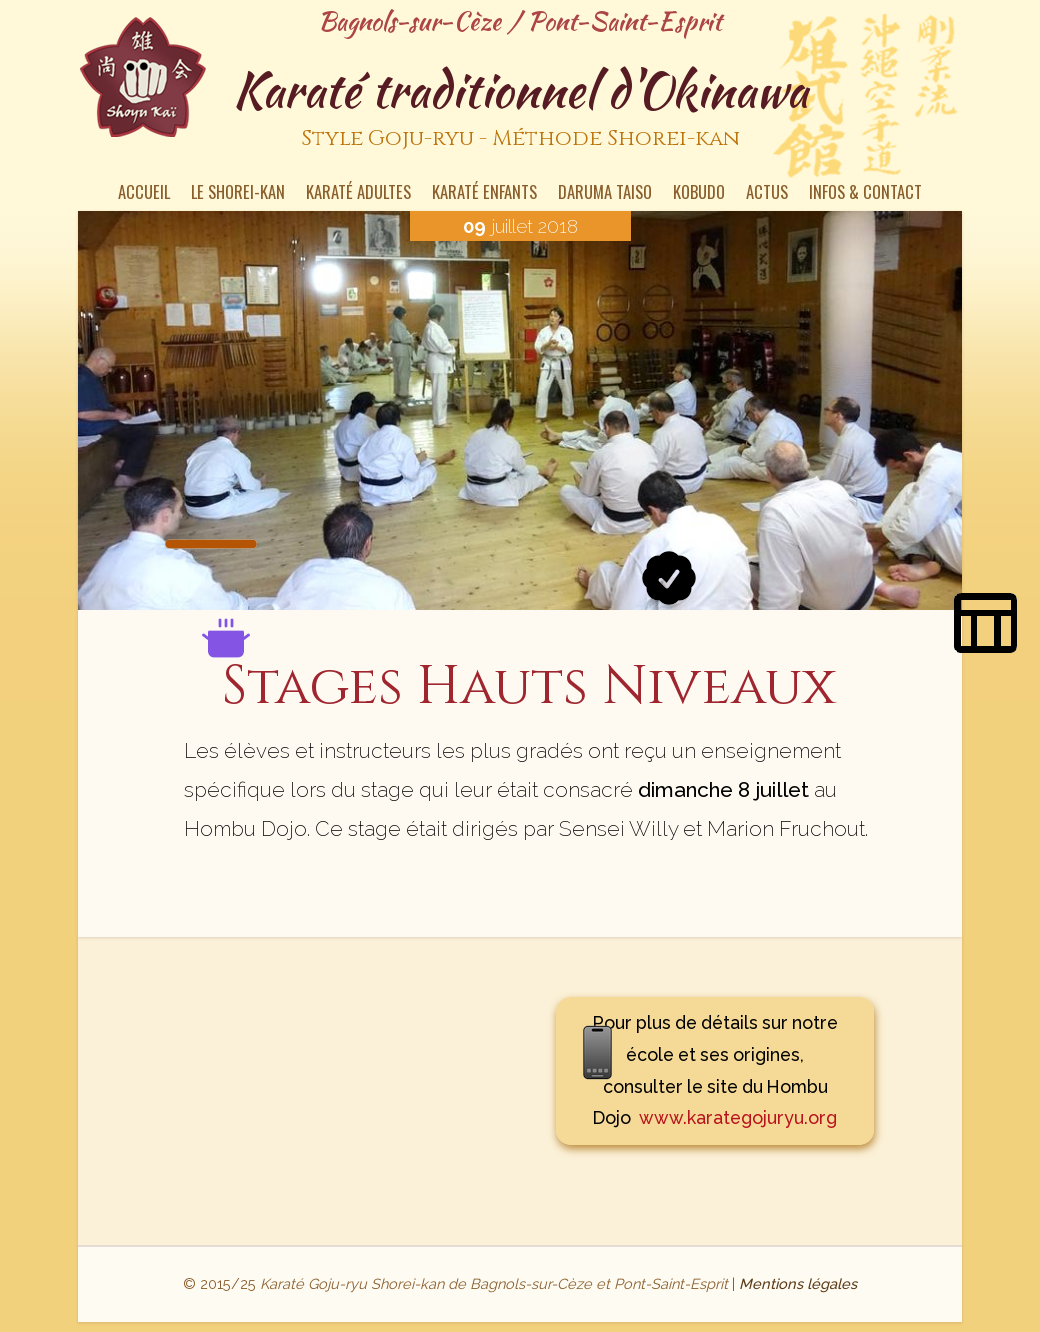 This screenshot has height=1332, width=1040. Describe the element at coordinates (211, 544) in the screenshot. I see `decrease quantity or value` at that location.